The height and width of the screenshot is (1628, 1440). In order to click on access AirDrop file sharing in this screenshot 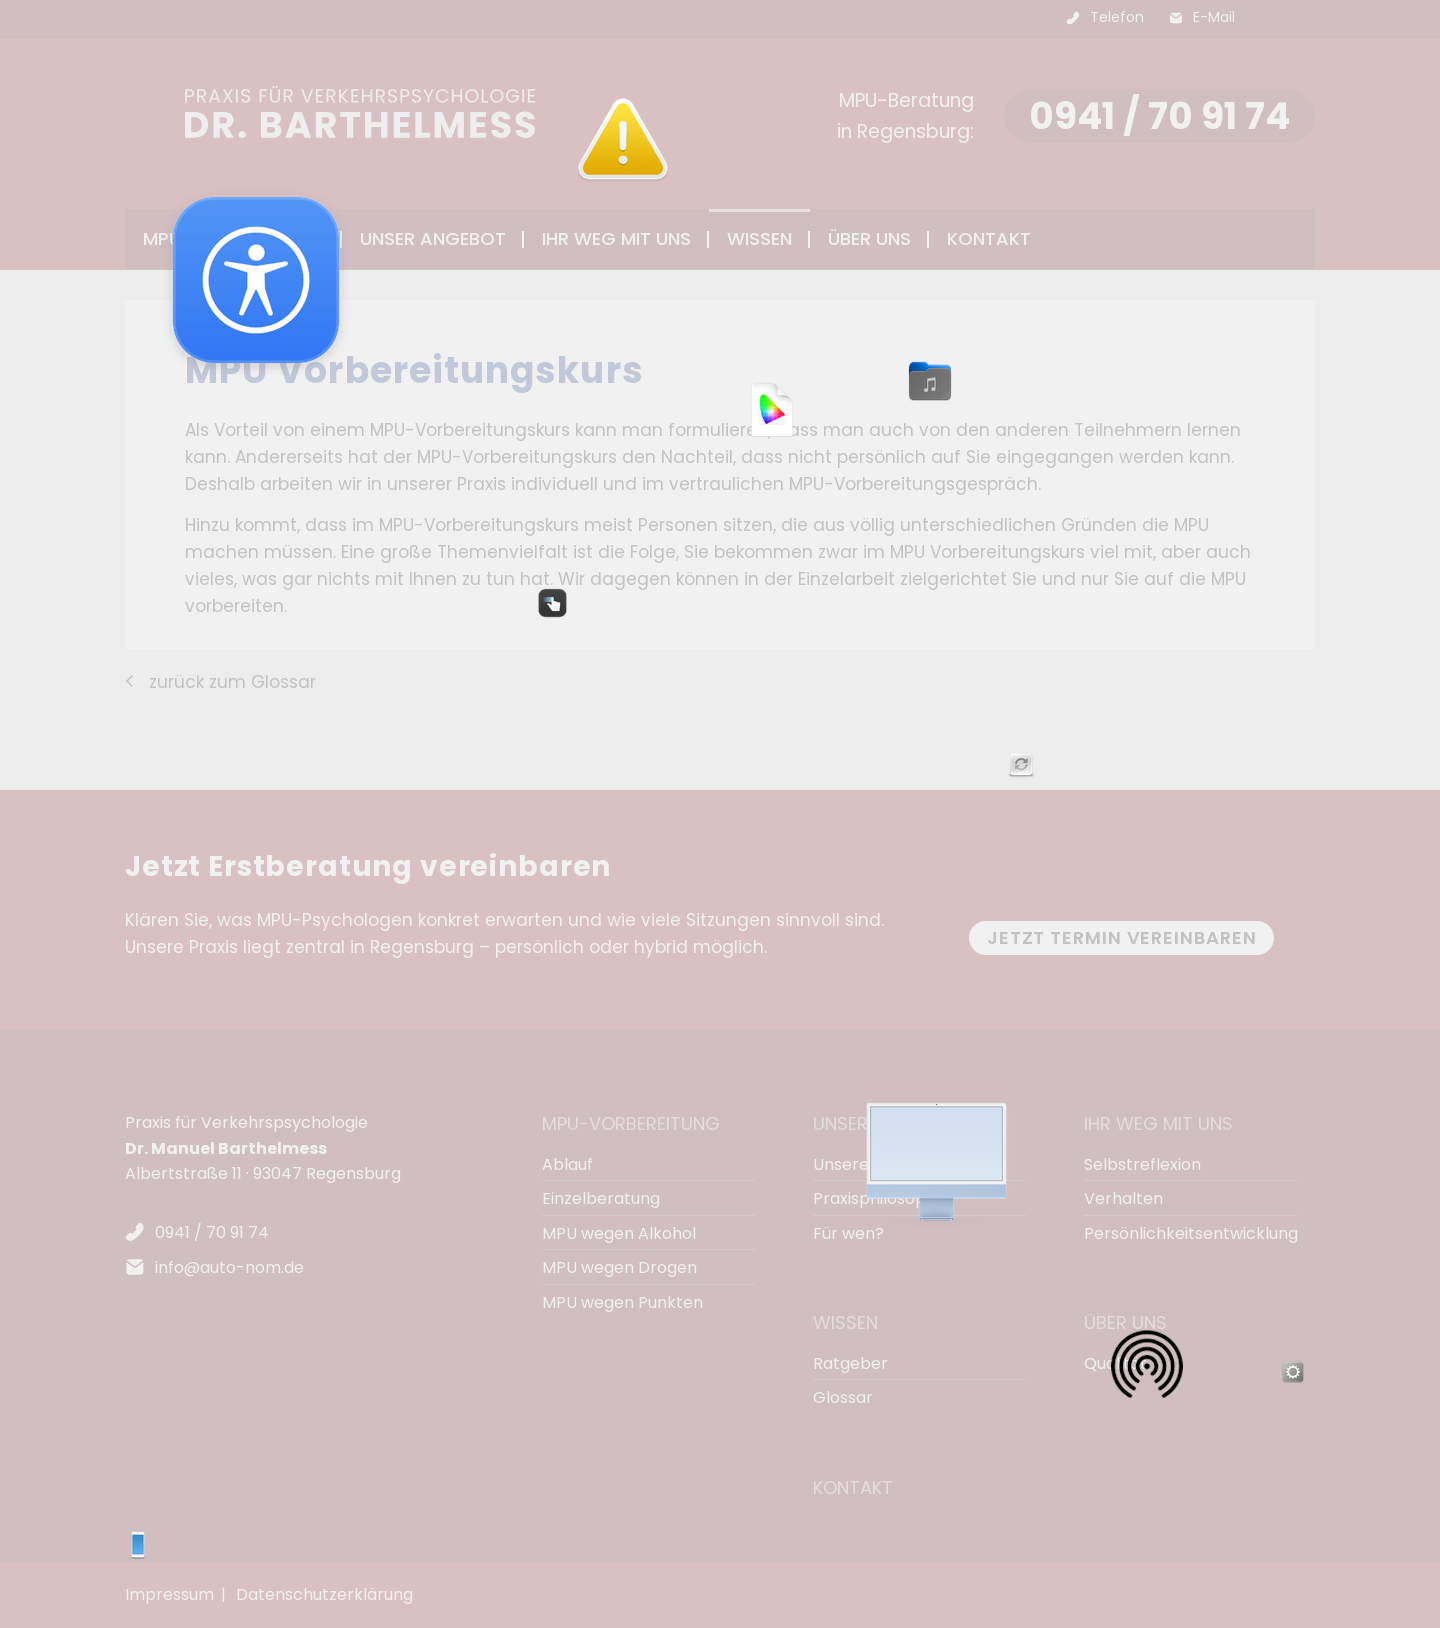, I will do `click(1147, 1364)`.